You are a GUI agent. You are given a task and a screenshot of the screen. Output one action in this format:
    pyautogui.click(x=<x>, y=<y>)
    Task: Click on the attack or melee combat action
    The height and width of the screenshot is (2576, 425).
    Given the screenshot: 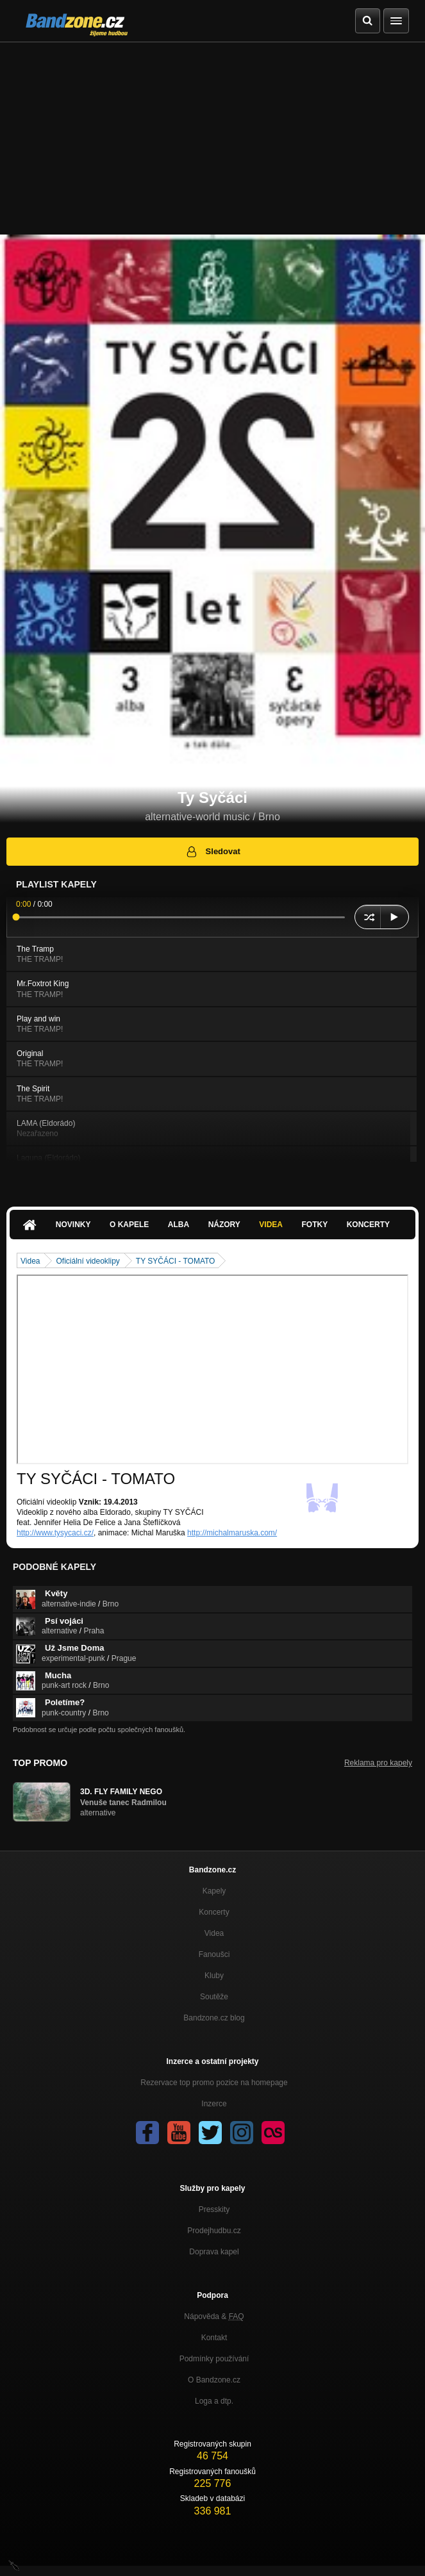 What is the action you would take?
    pyautogui.click(x=13, y=2565)
    